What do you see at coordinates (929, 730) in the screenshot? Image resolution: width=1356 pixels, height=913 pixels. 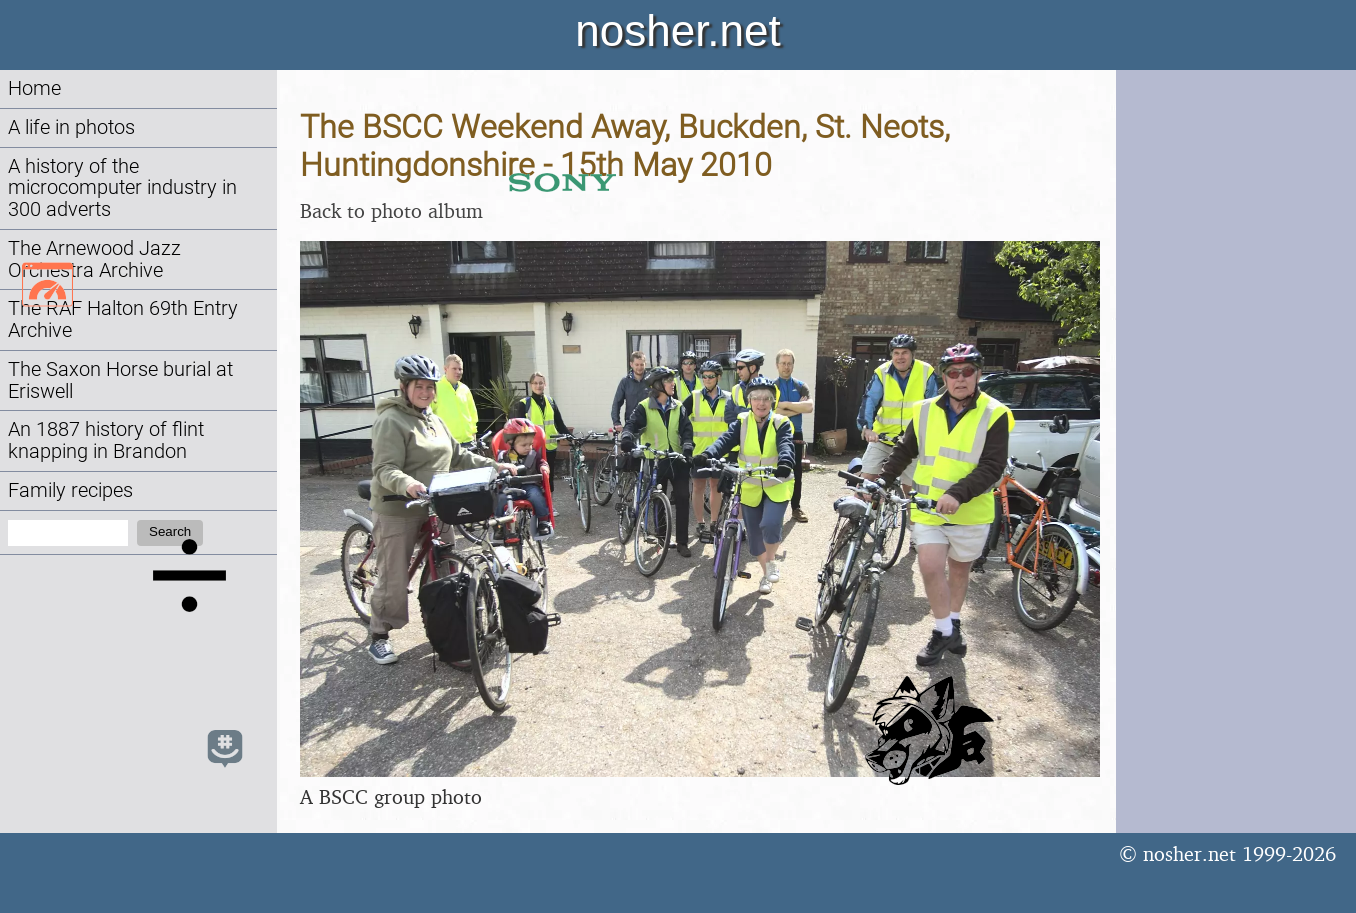 I see `visit furaffinity website` at bounding box center [929, 730].